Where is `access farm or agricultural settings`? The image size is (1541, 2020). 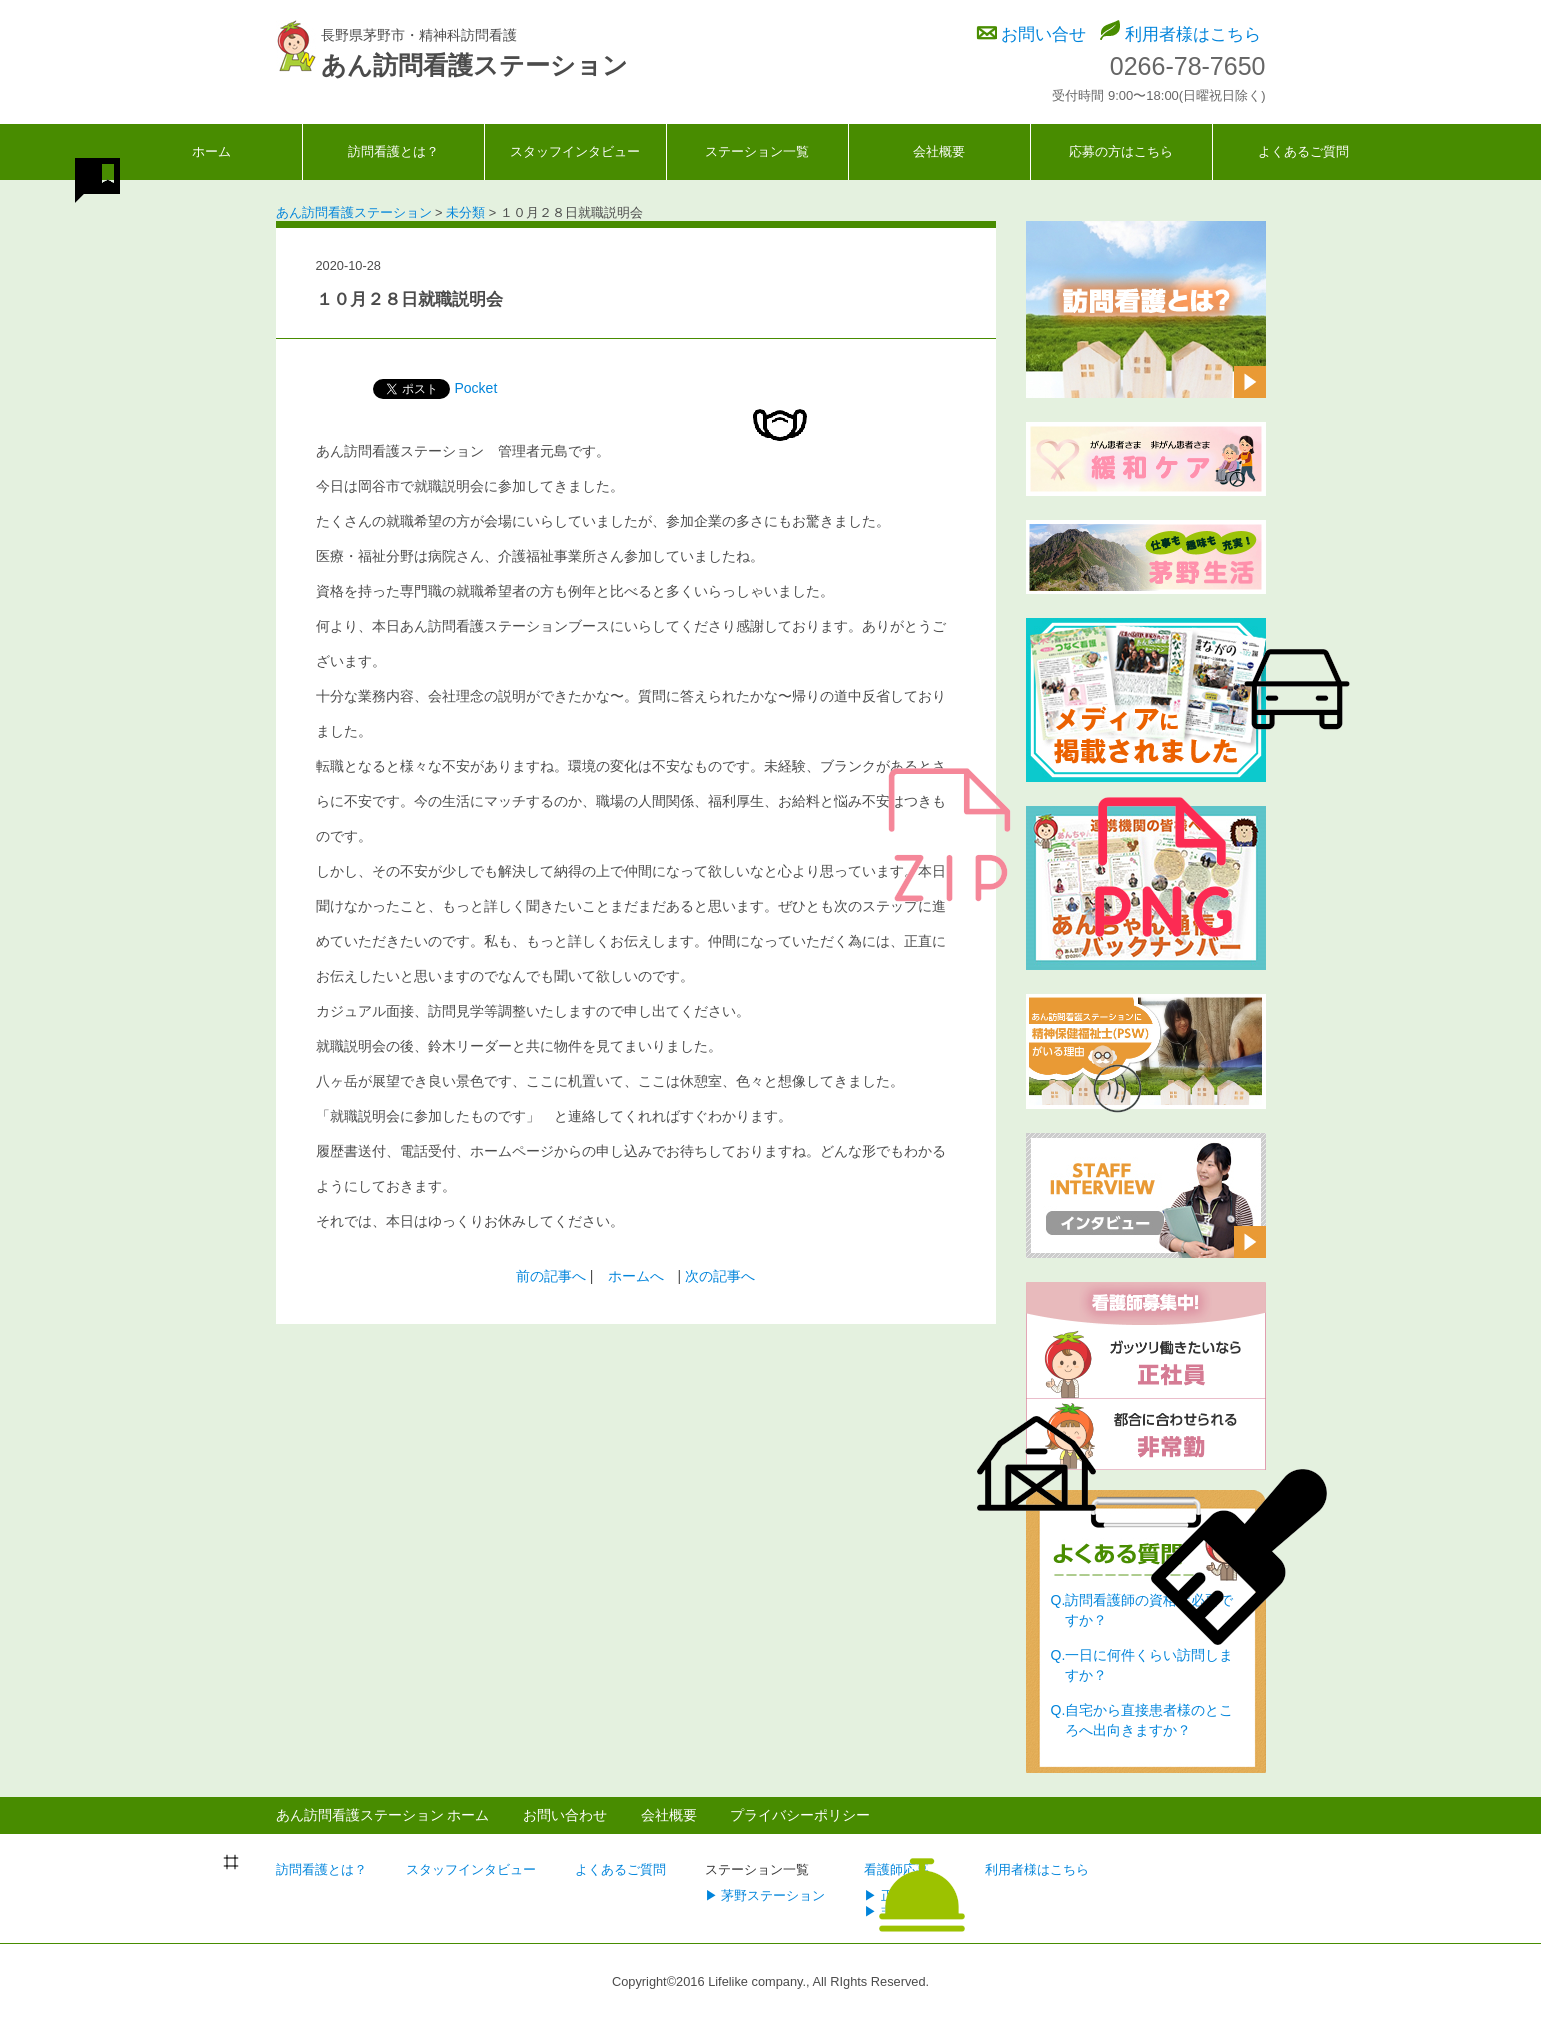 access farm or agricultural settings is located at coordinates (1036, 1471).